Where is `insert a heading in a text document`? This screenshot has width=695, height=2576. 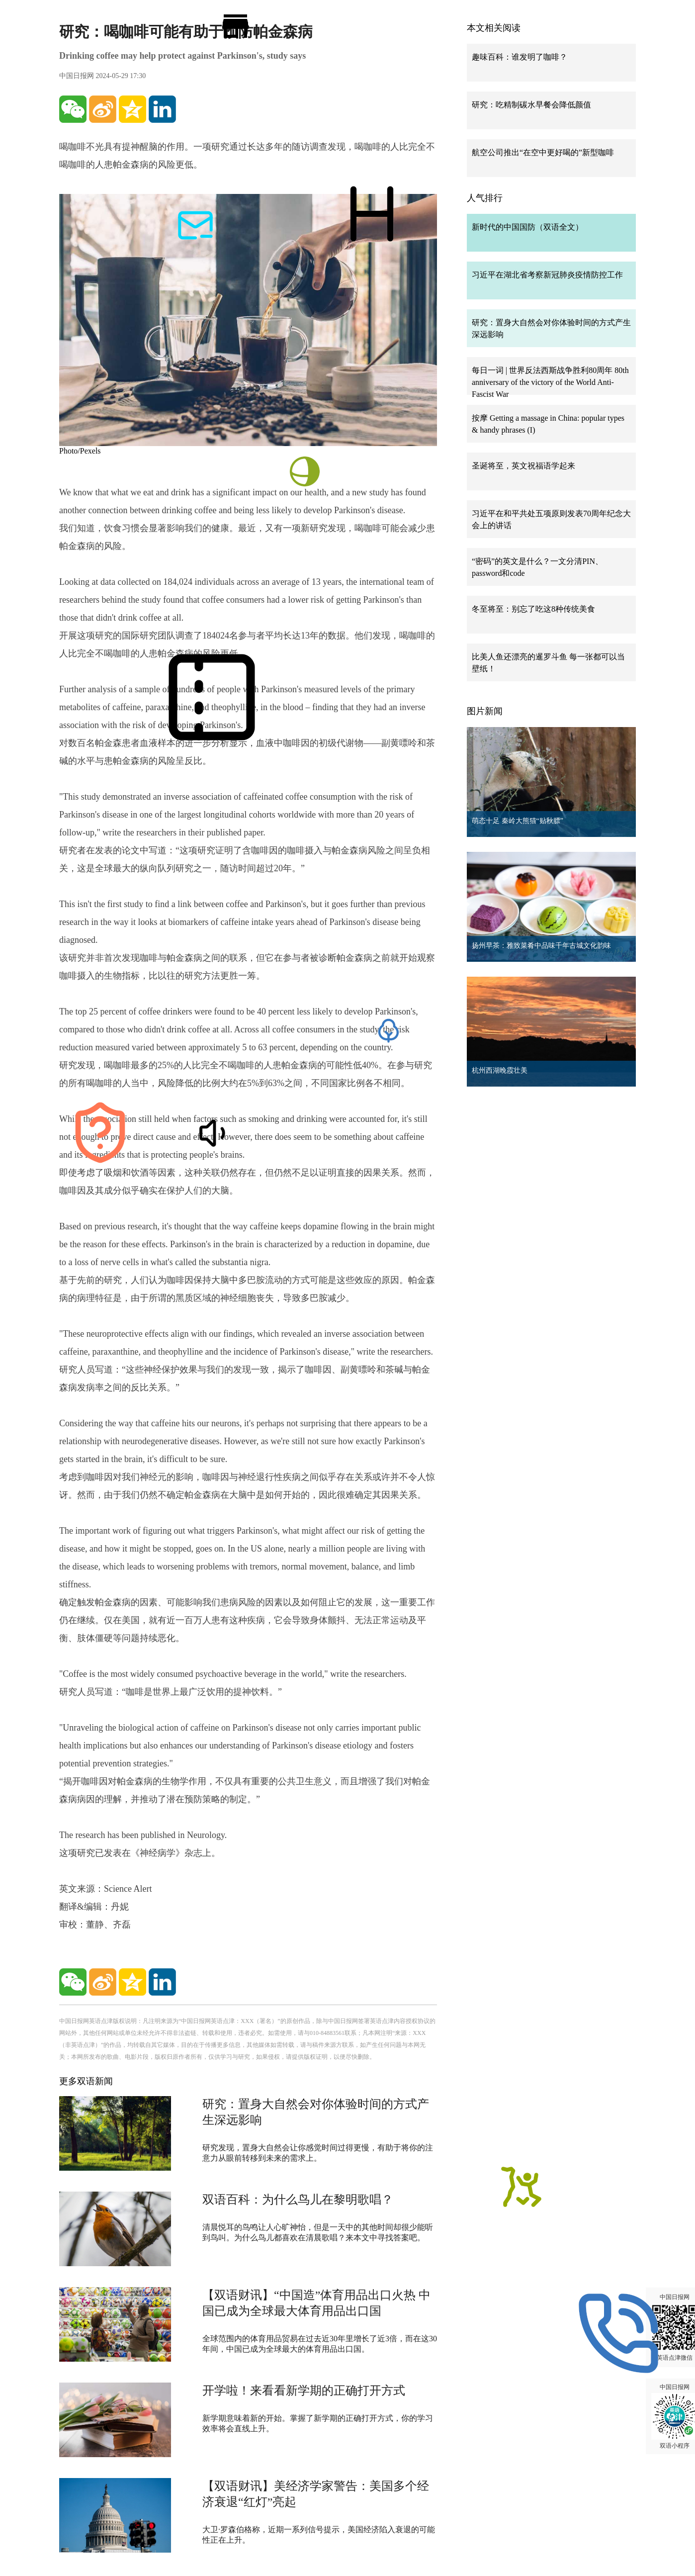
insert a heading in a text document is located at coordinates (372, 214).